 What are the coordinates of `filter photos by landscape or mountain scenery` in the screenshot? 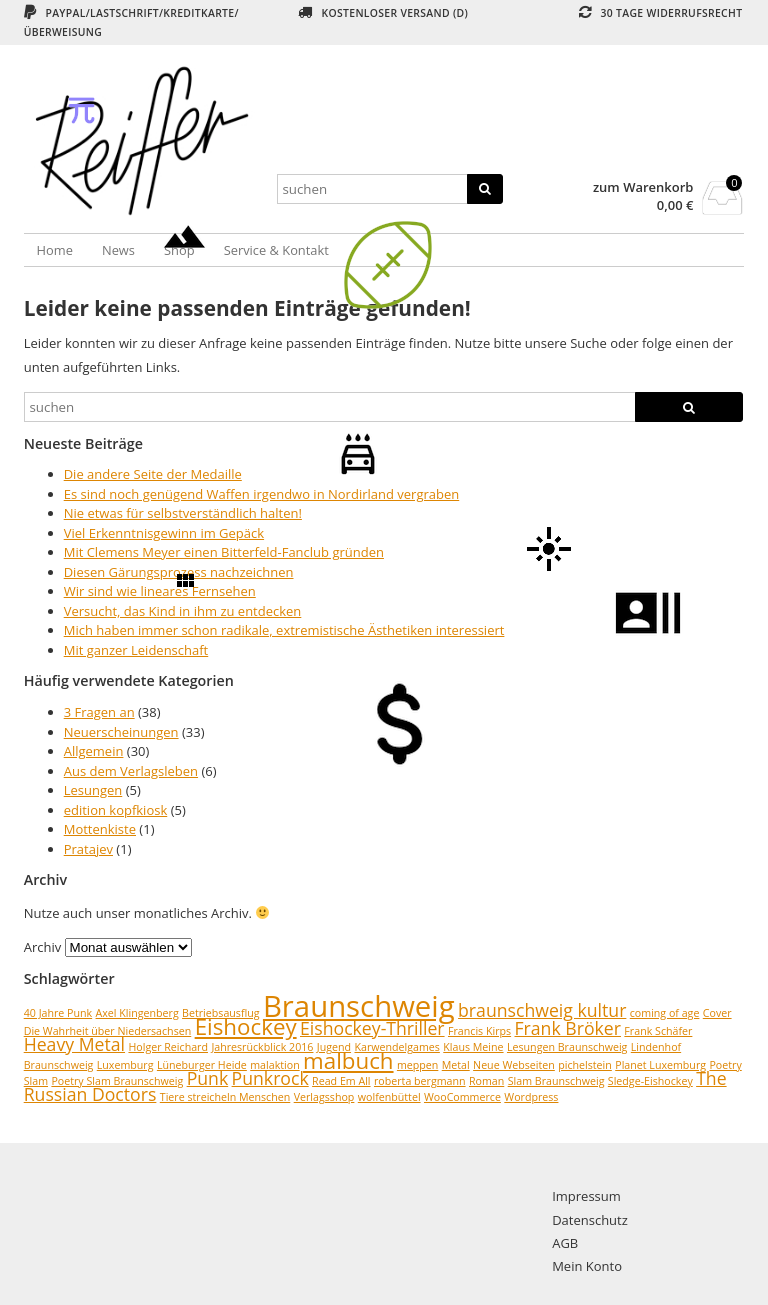 It's located at (184, 236).